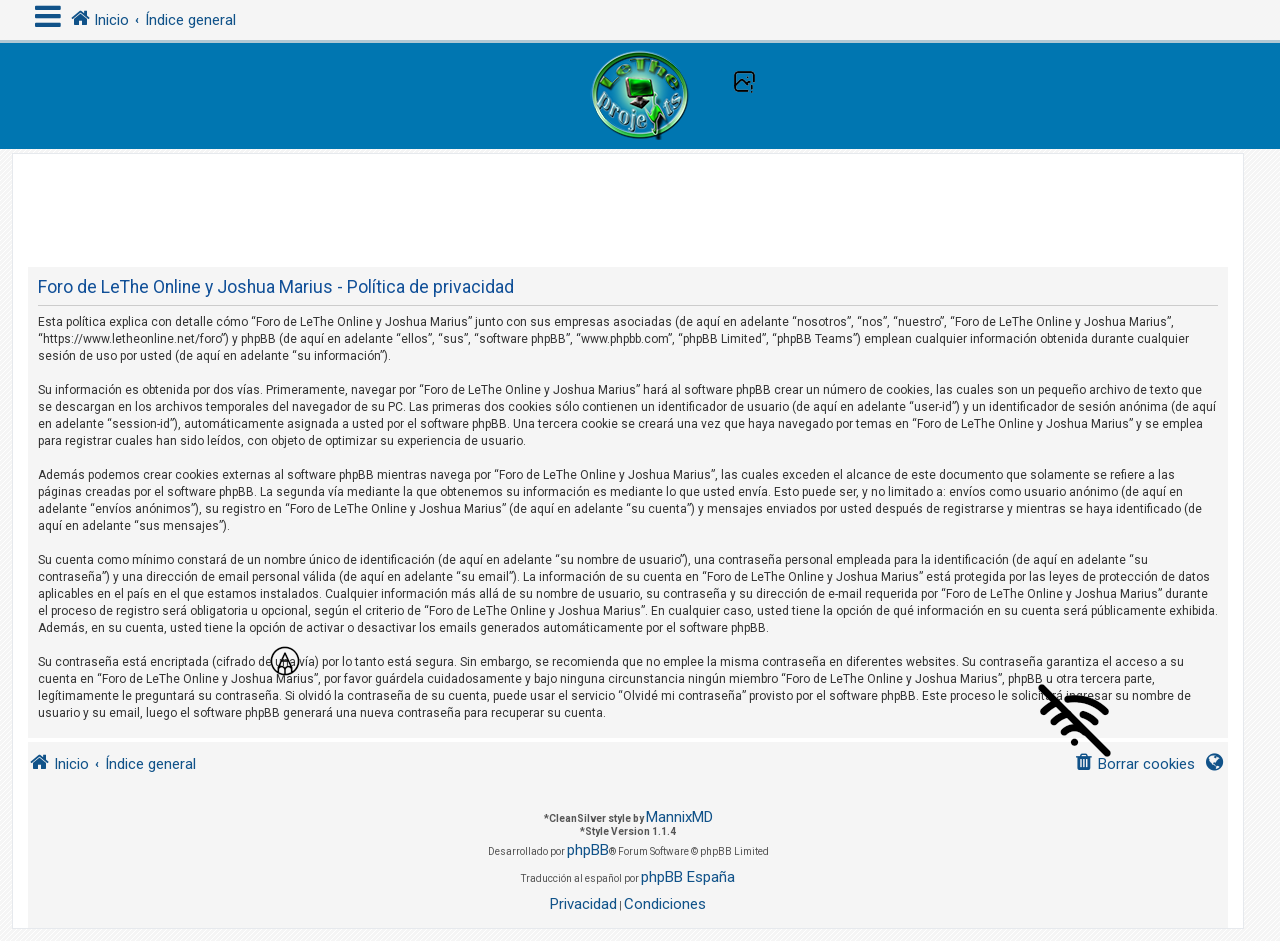  I want to click on image upload error or warning, so click(744, 81).